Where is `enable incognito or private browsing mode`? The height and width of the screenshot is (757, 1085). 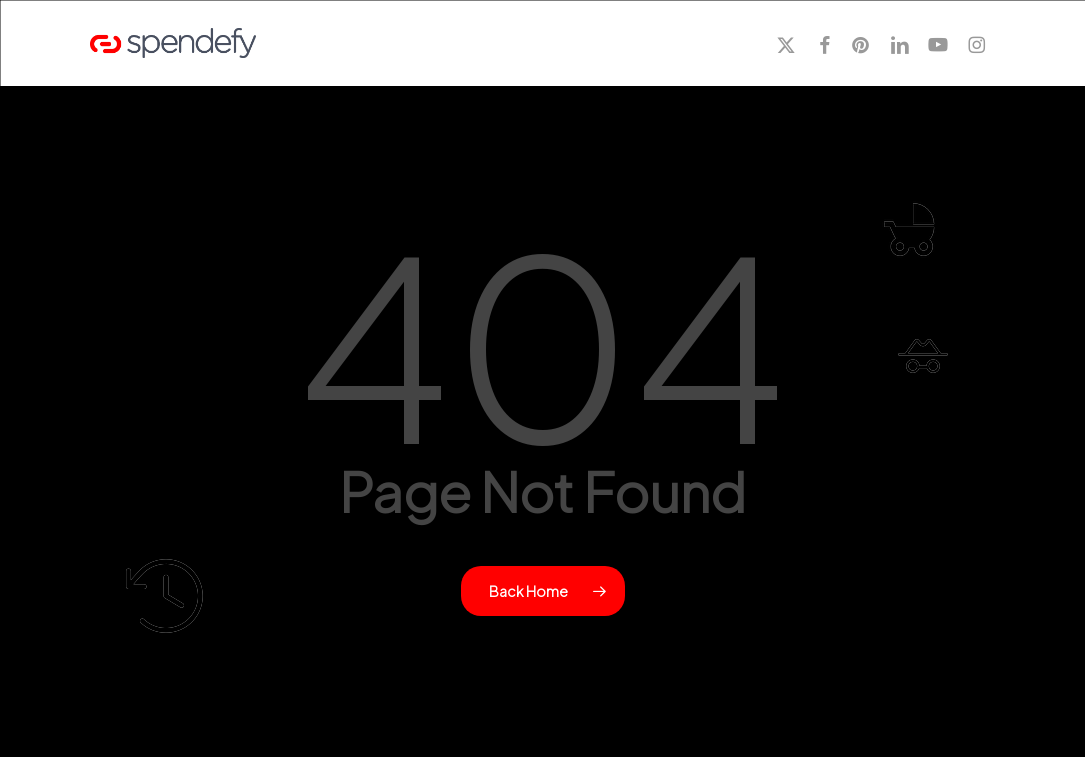
enable incognito or private browsing mode is located at coordinates (923, 356).